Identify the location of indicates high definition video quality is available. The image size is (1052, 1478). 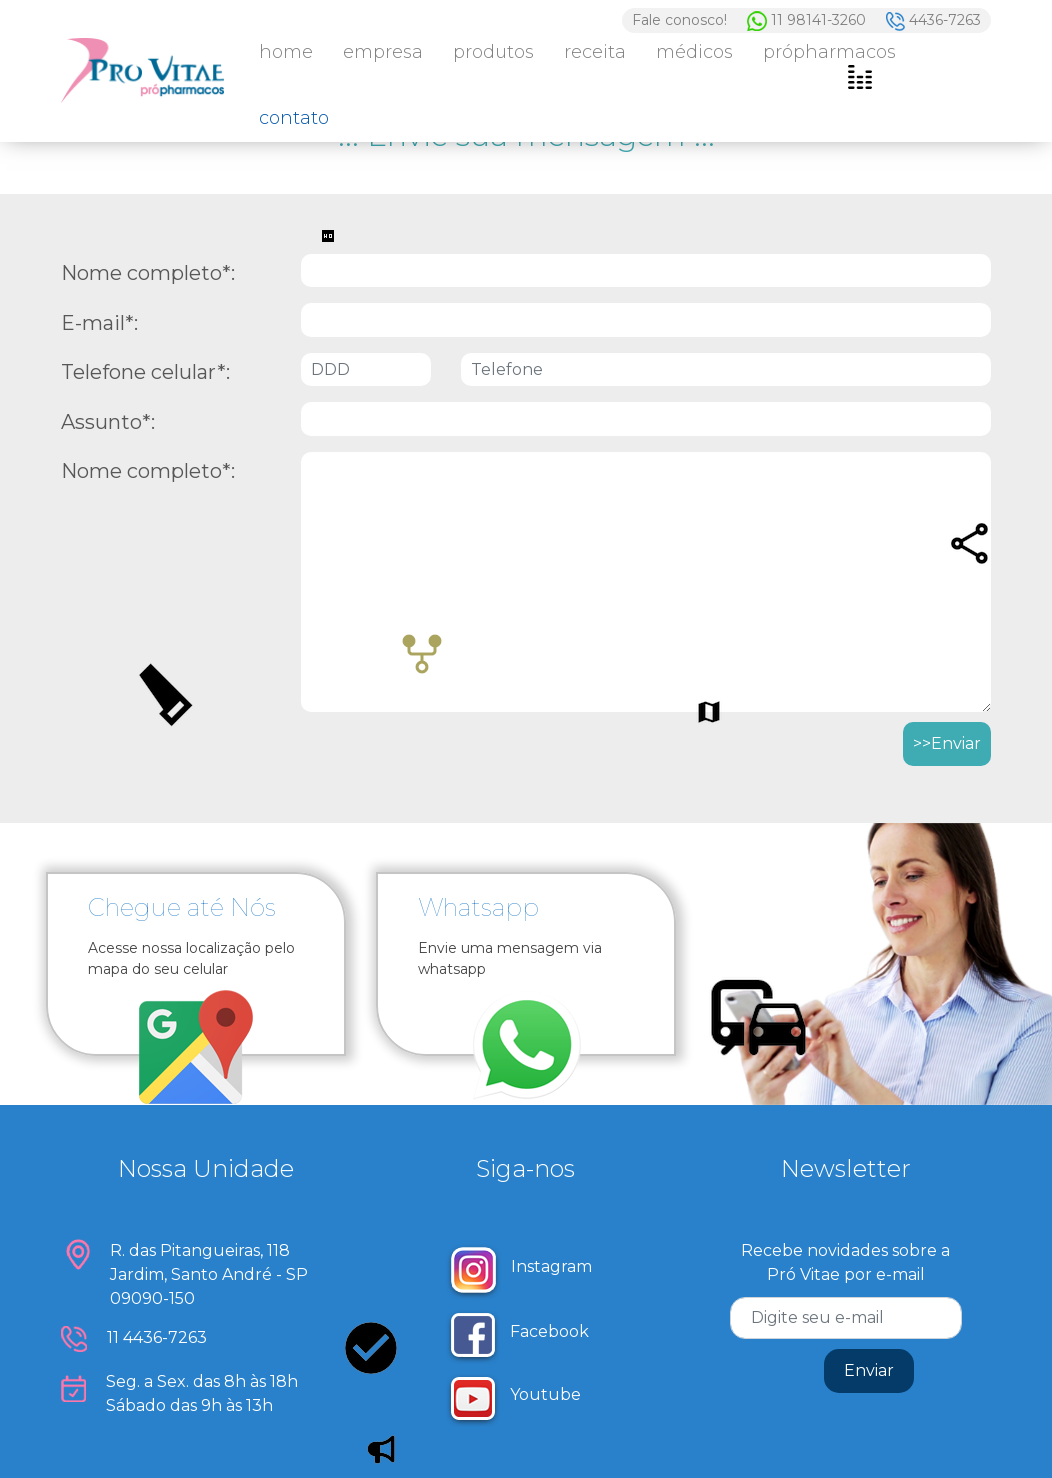
(328, 236).